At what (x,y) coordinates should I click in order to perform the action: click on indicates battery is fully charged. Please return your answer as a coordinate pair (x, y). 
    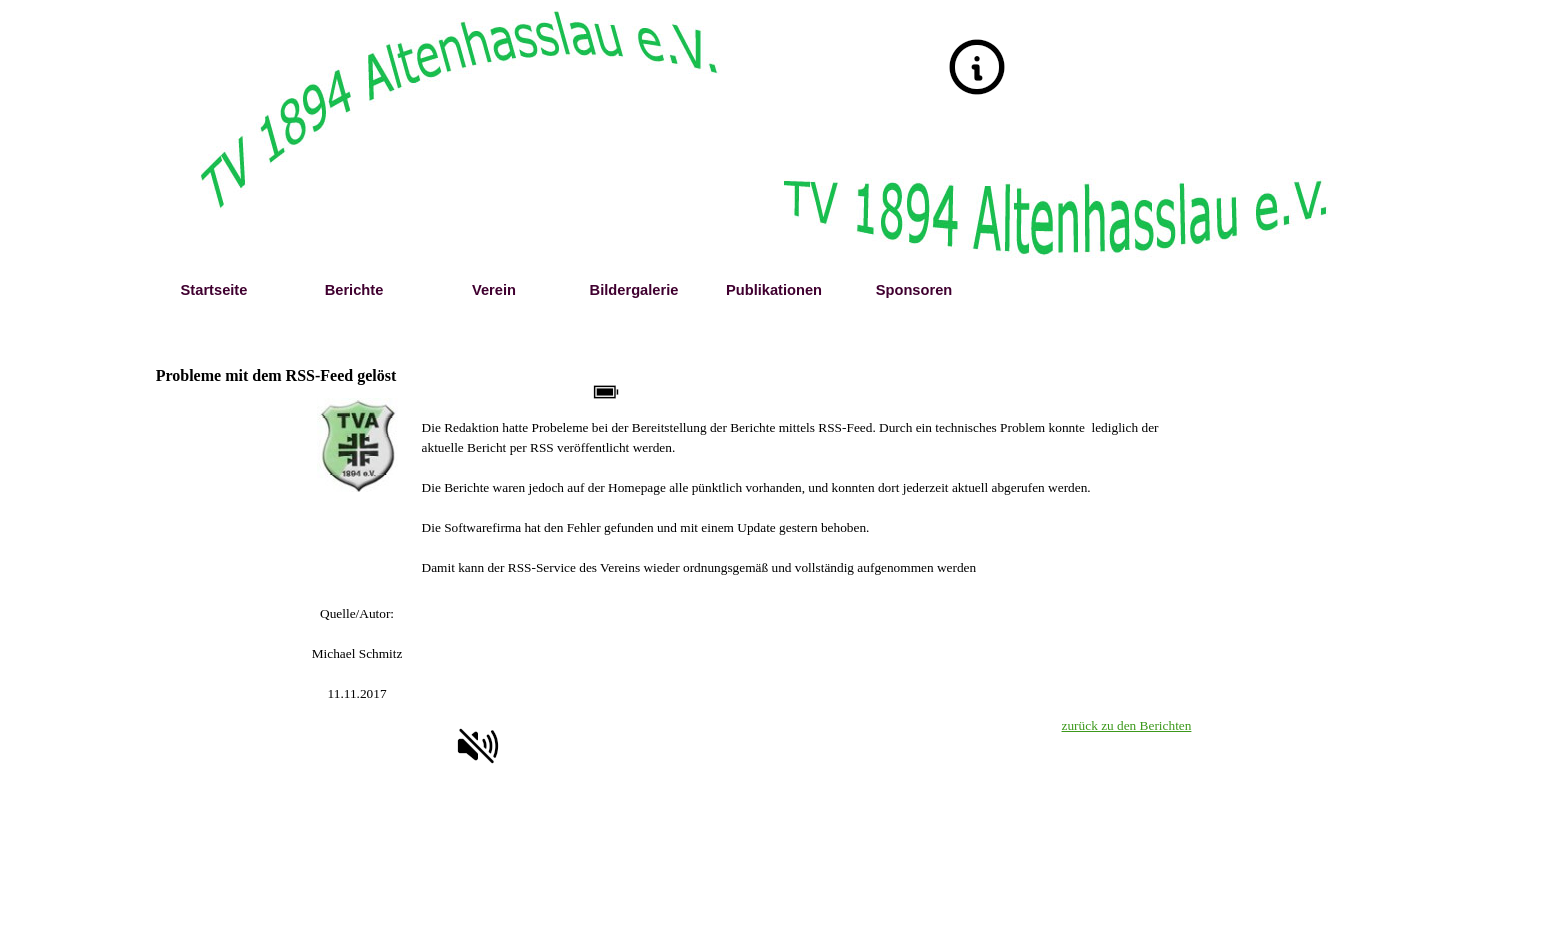
    Looking at the image, I should click on (606, 392).